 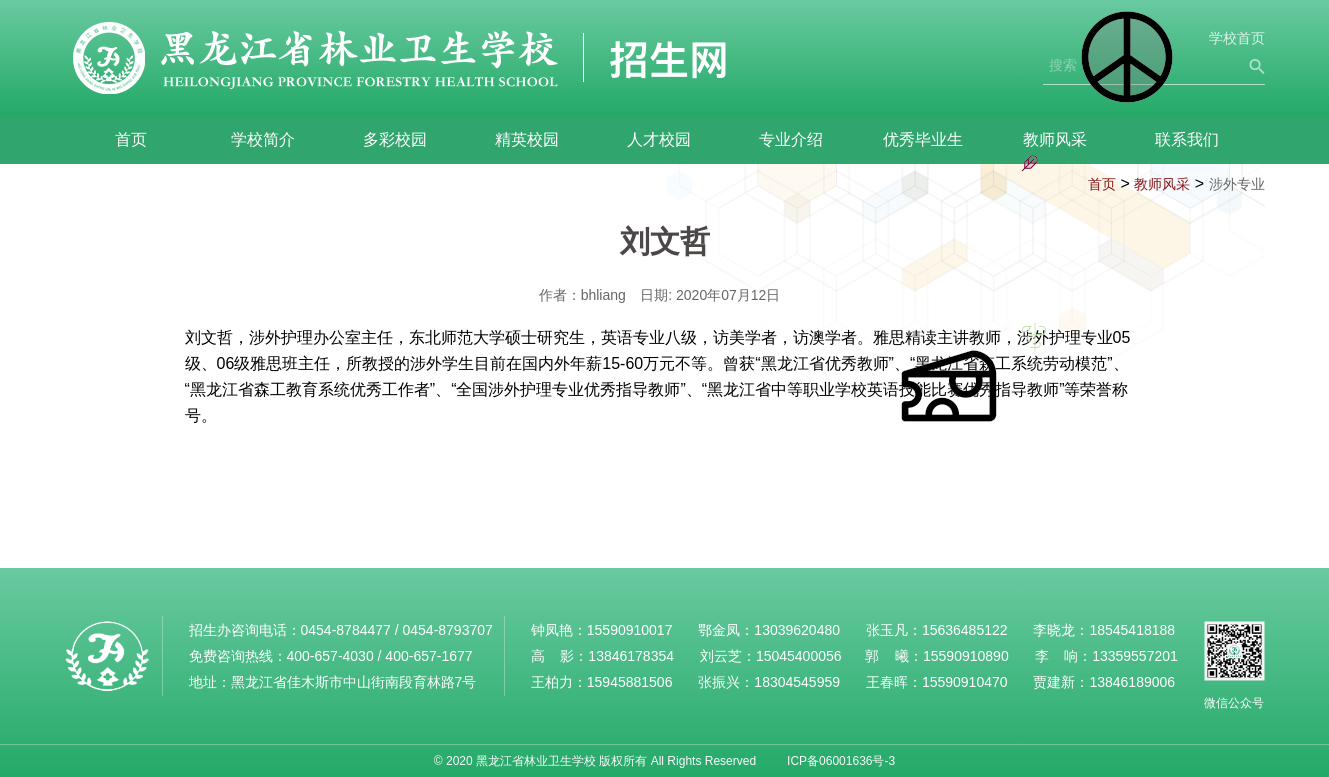 What do you see at coordinates (1035, 337) in the screenshot?
I see `access health or medical services` at bounding box center [1035, 337].